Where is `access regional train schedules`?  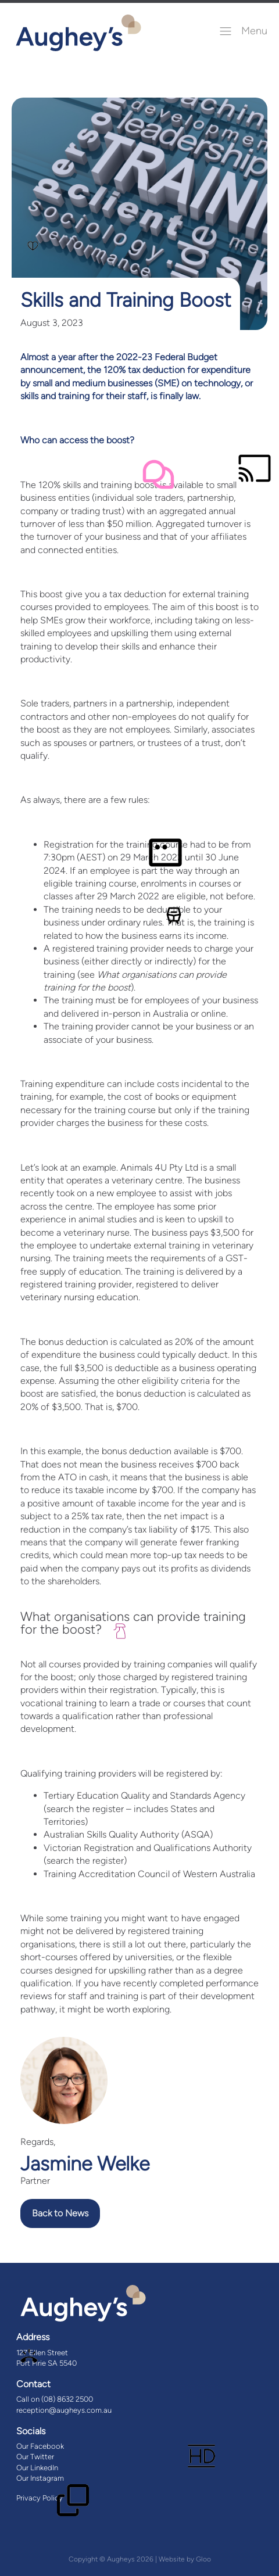 access regional train schedules is located at coordinates (174, 915).